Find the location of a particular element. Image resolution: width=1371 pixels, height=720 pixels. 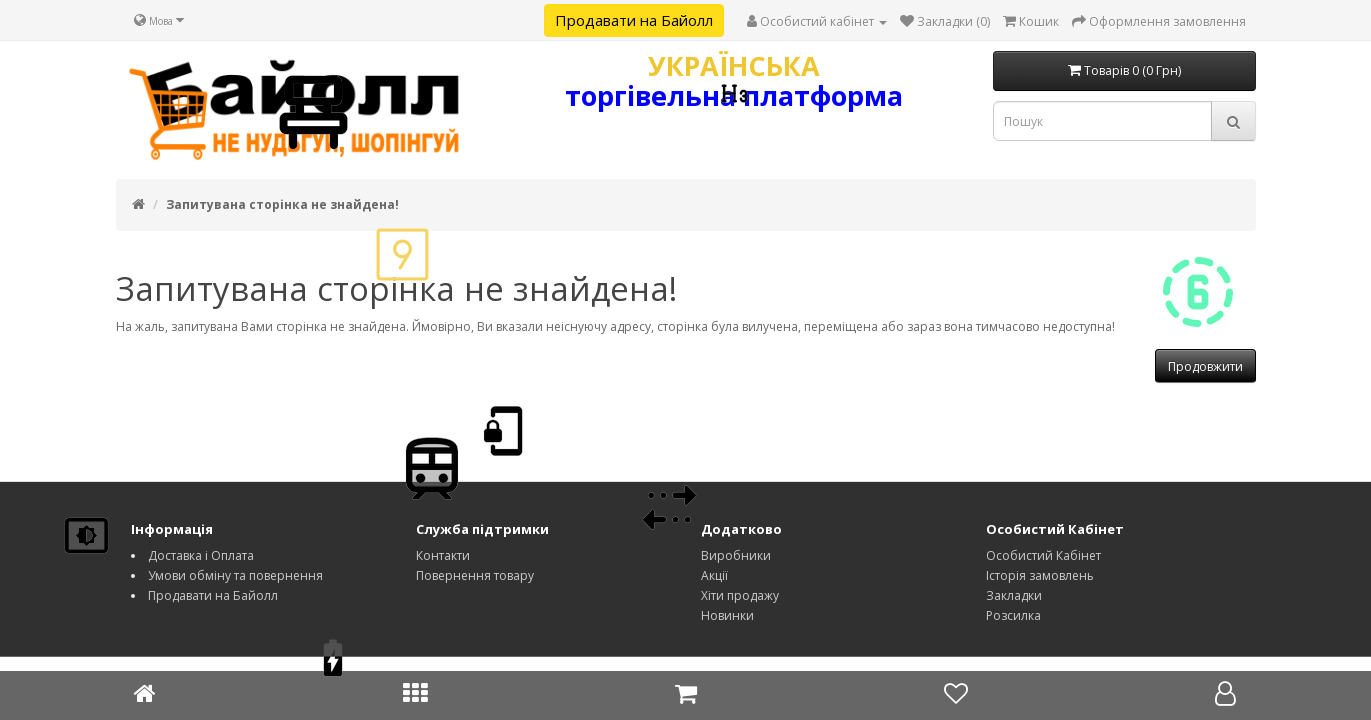

apply heading level 3 text formatting is located at coordinates (734, 93).